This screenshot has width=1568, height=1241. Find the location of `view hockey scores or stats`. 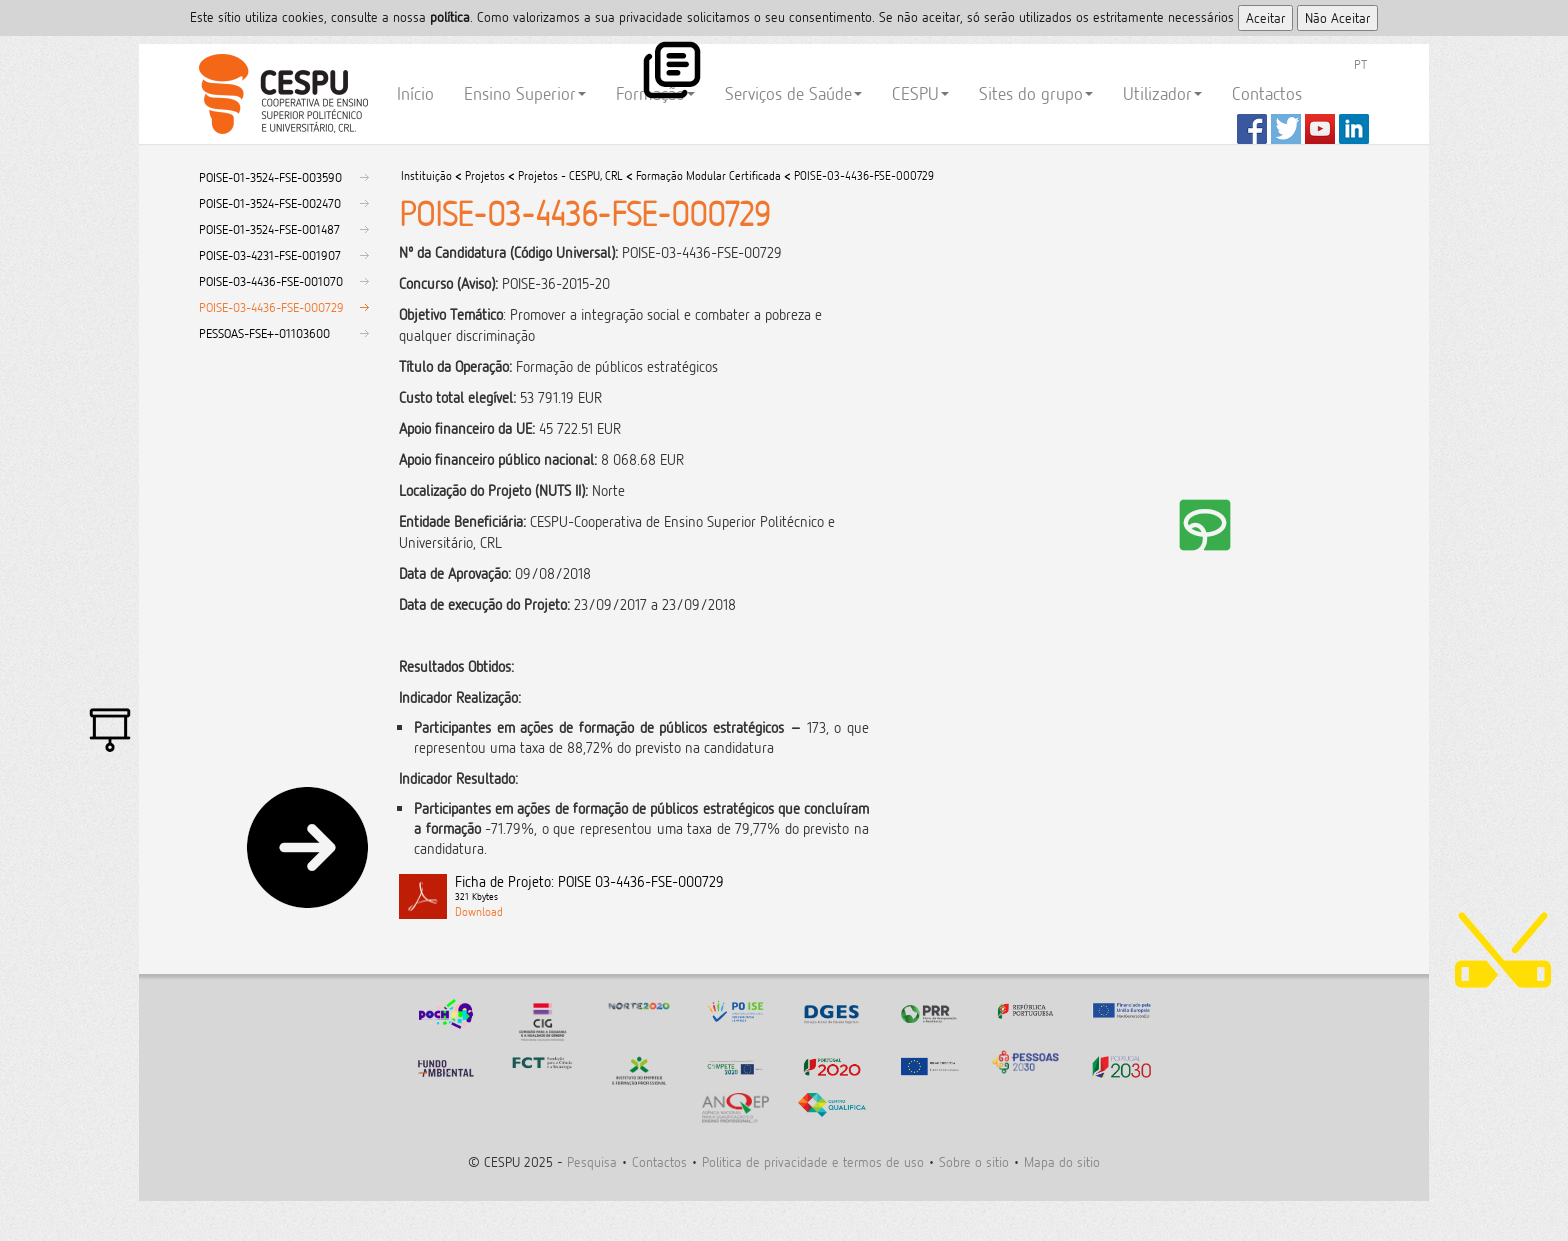

view hockey scores or stats is located at coordinates (1503, 950).